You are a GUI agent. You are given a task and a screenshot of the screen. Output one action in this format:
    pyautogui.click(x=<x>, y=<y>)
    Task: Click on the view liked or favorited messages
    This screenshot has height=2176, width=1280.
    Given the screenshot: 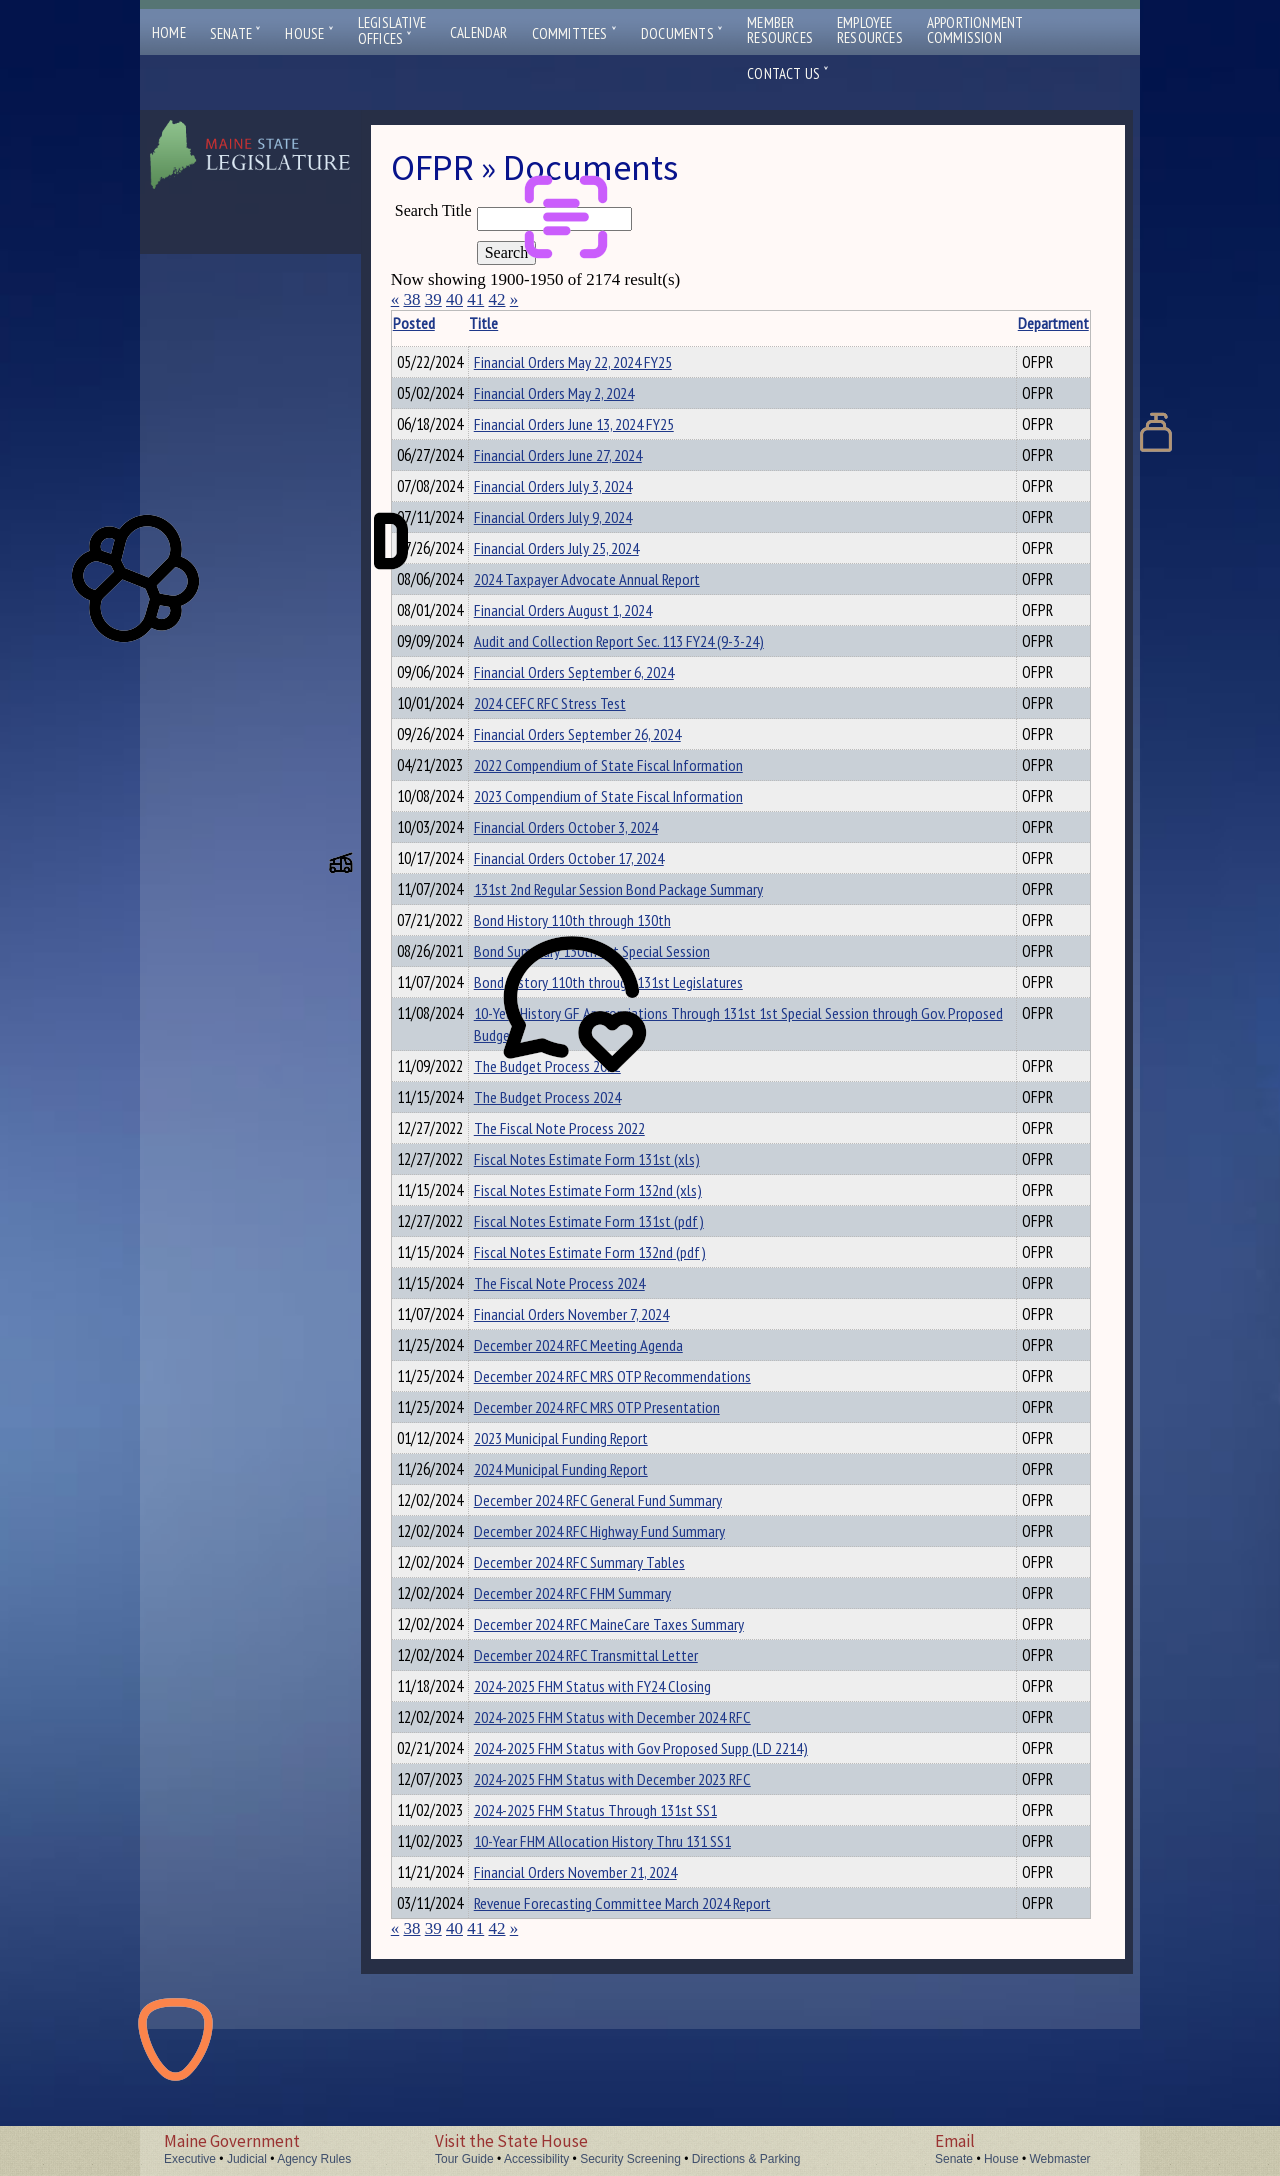 What is the action you would take?
    pyautogui.click(x=571, y=997)
    